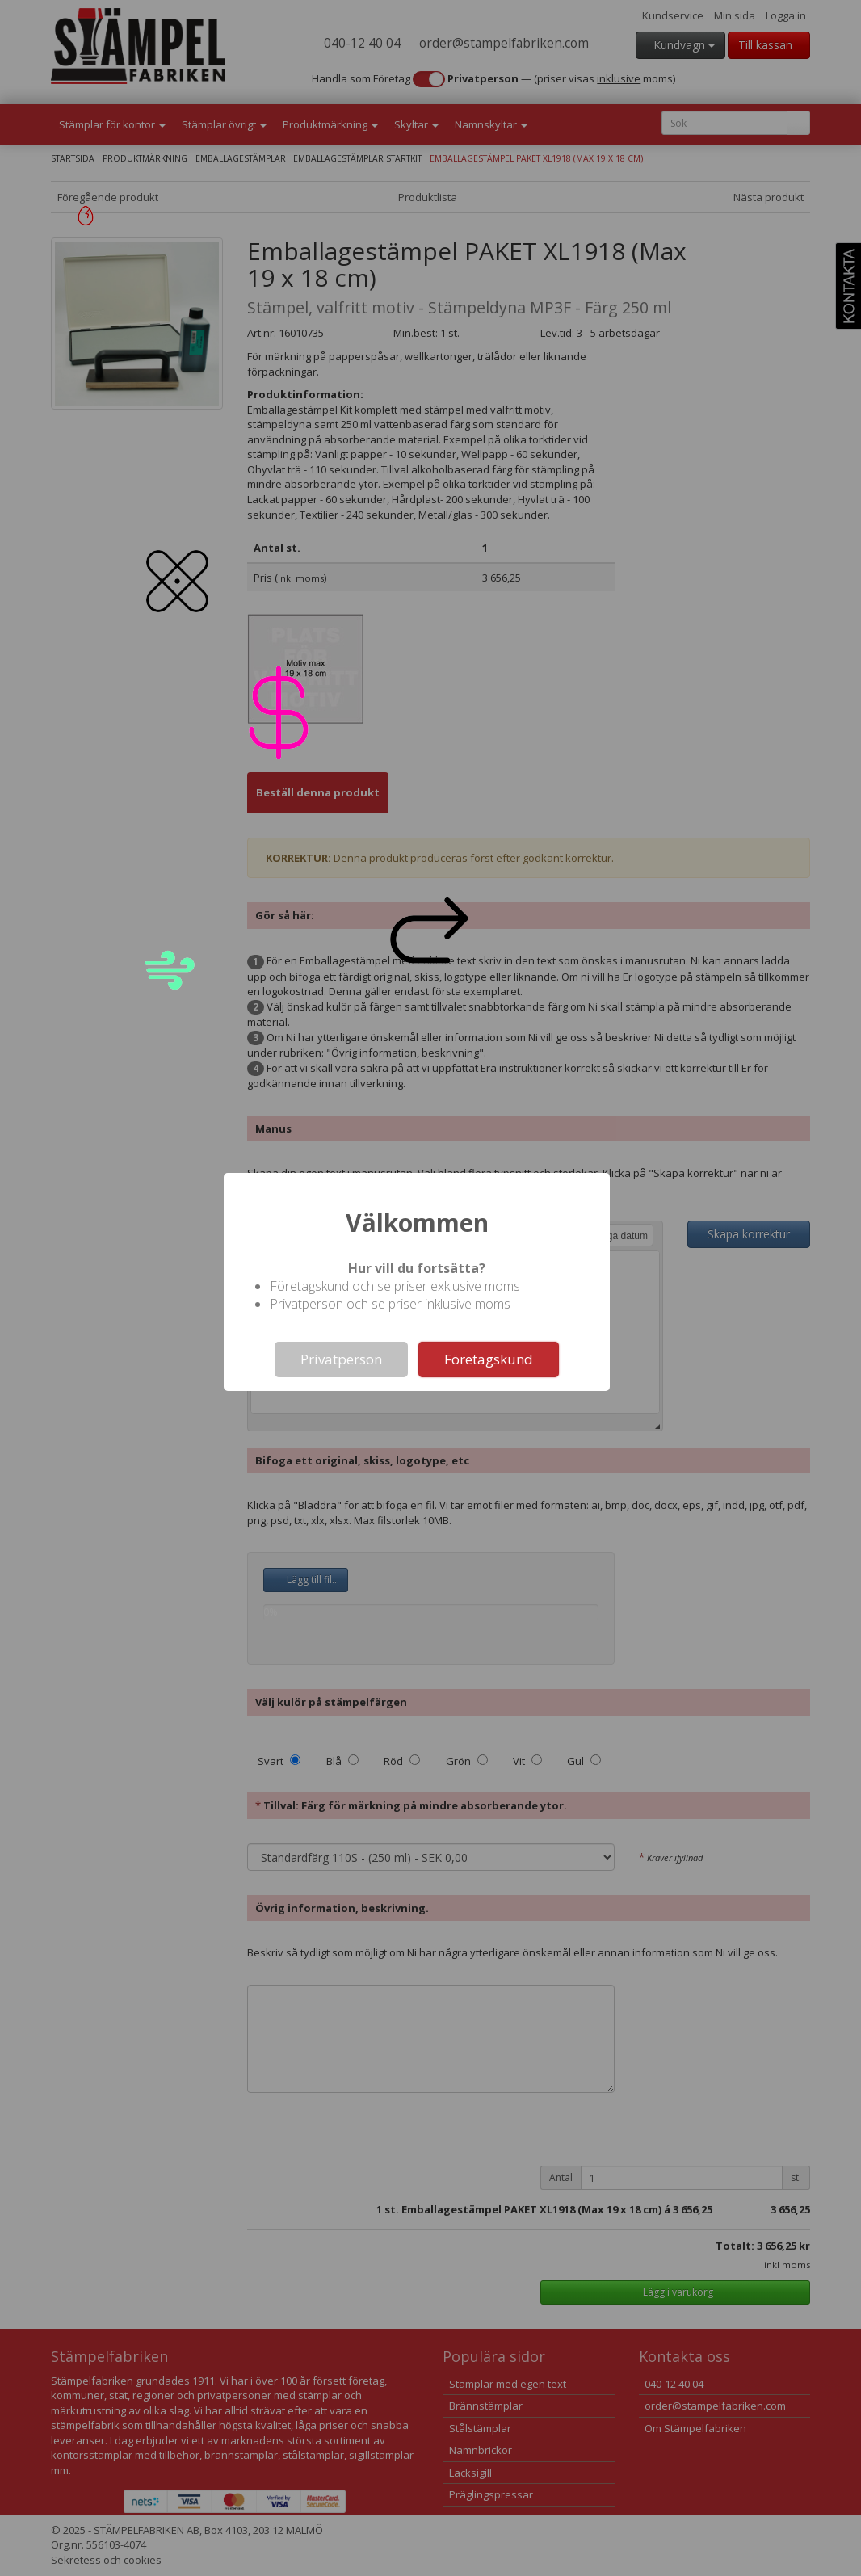  Describe the element at coordinates (86, 216) in the screenshot. I see `indicates a cracked or broken item` at that location.